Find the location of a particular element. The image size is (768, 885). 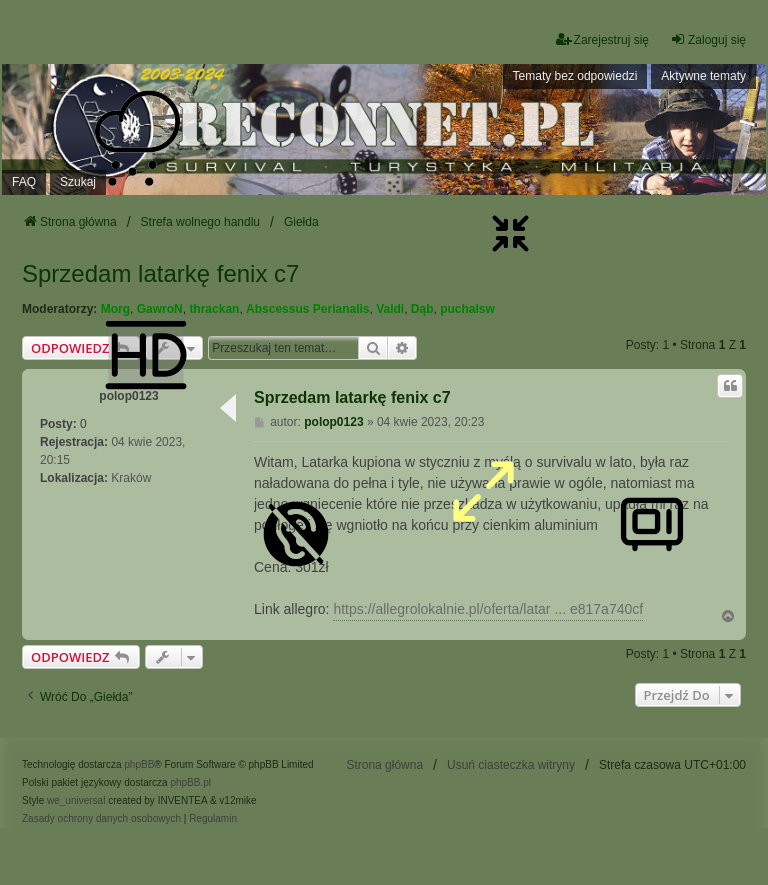

access microwave or kitchen appliance controls is located at coordinates (652, 523).